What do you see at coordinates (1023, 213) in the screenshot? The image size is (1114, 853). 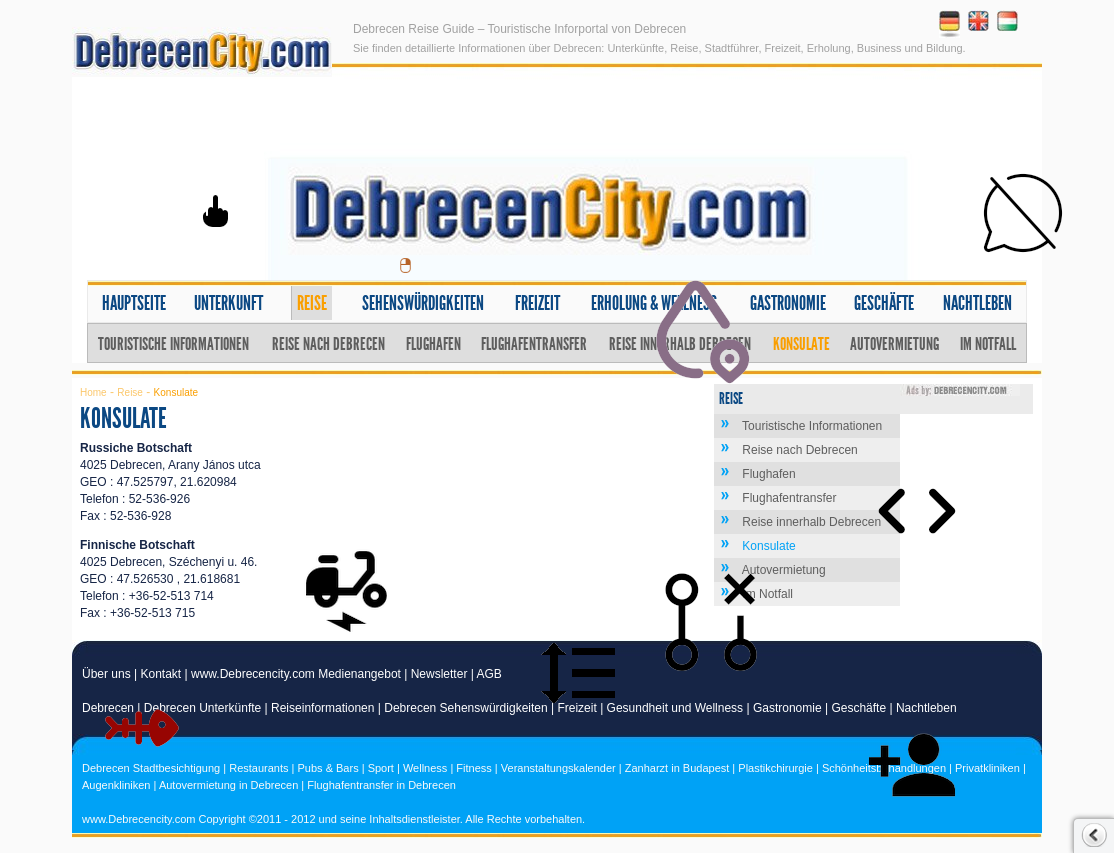 I see `mute or disable chat notifications` at bounding box center [1023, 213].